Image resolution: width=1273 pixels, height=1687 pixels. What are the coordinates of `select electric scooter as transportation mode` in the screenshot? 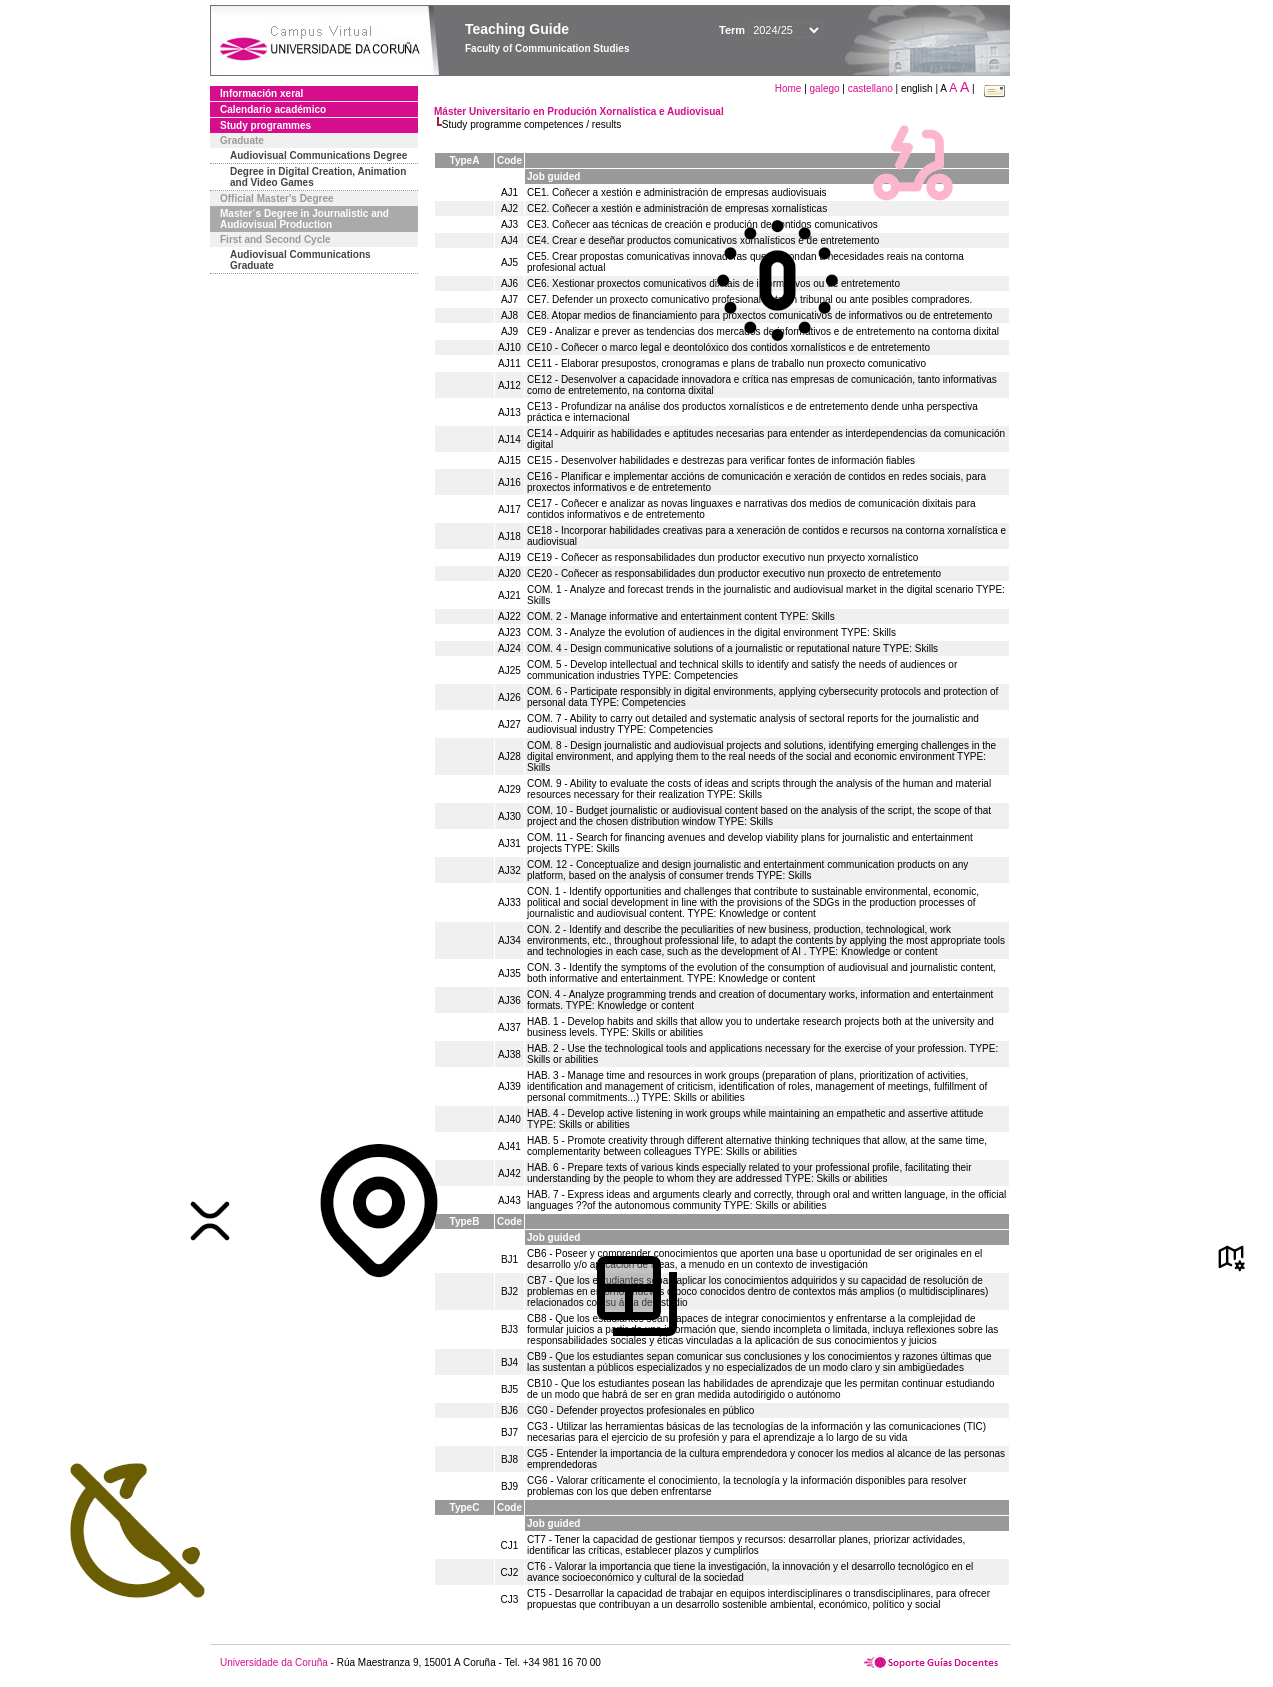 It's located at (913, 165).